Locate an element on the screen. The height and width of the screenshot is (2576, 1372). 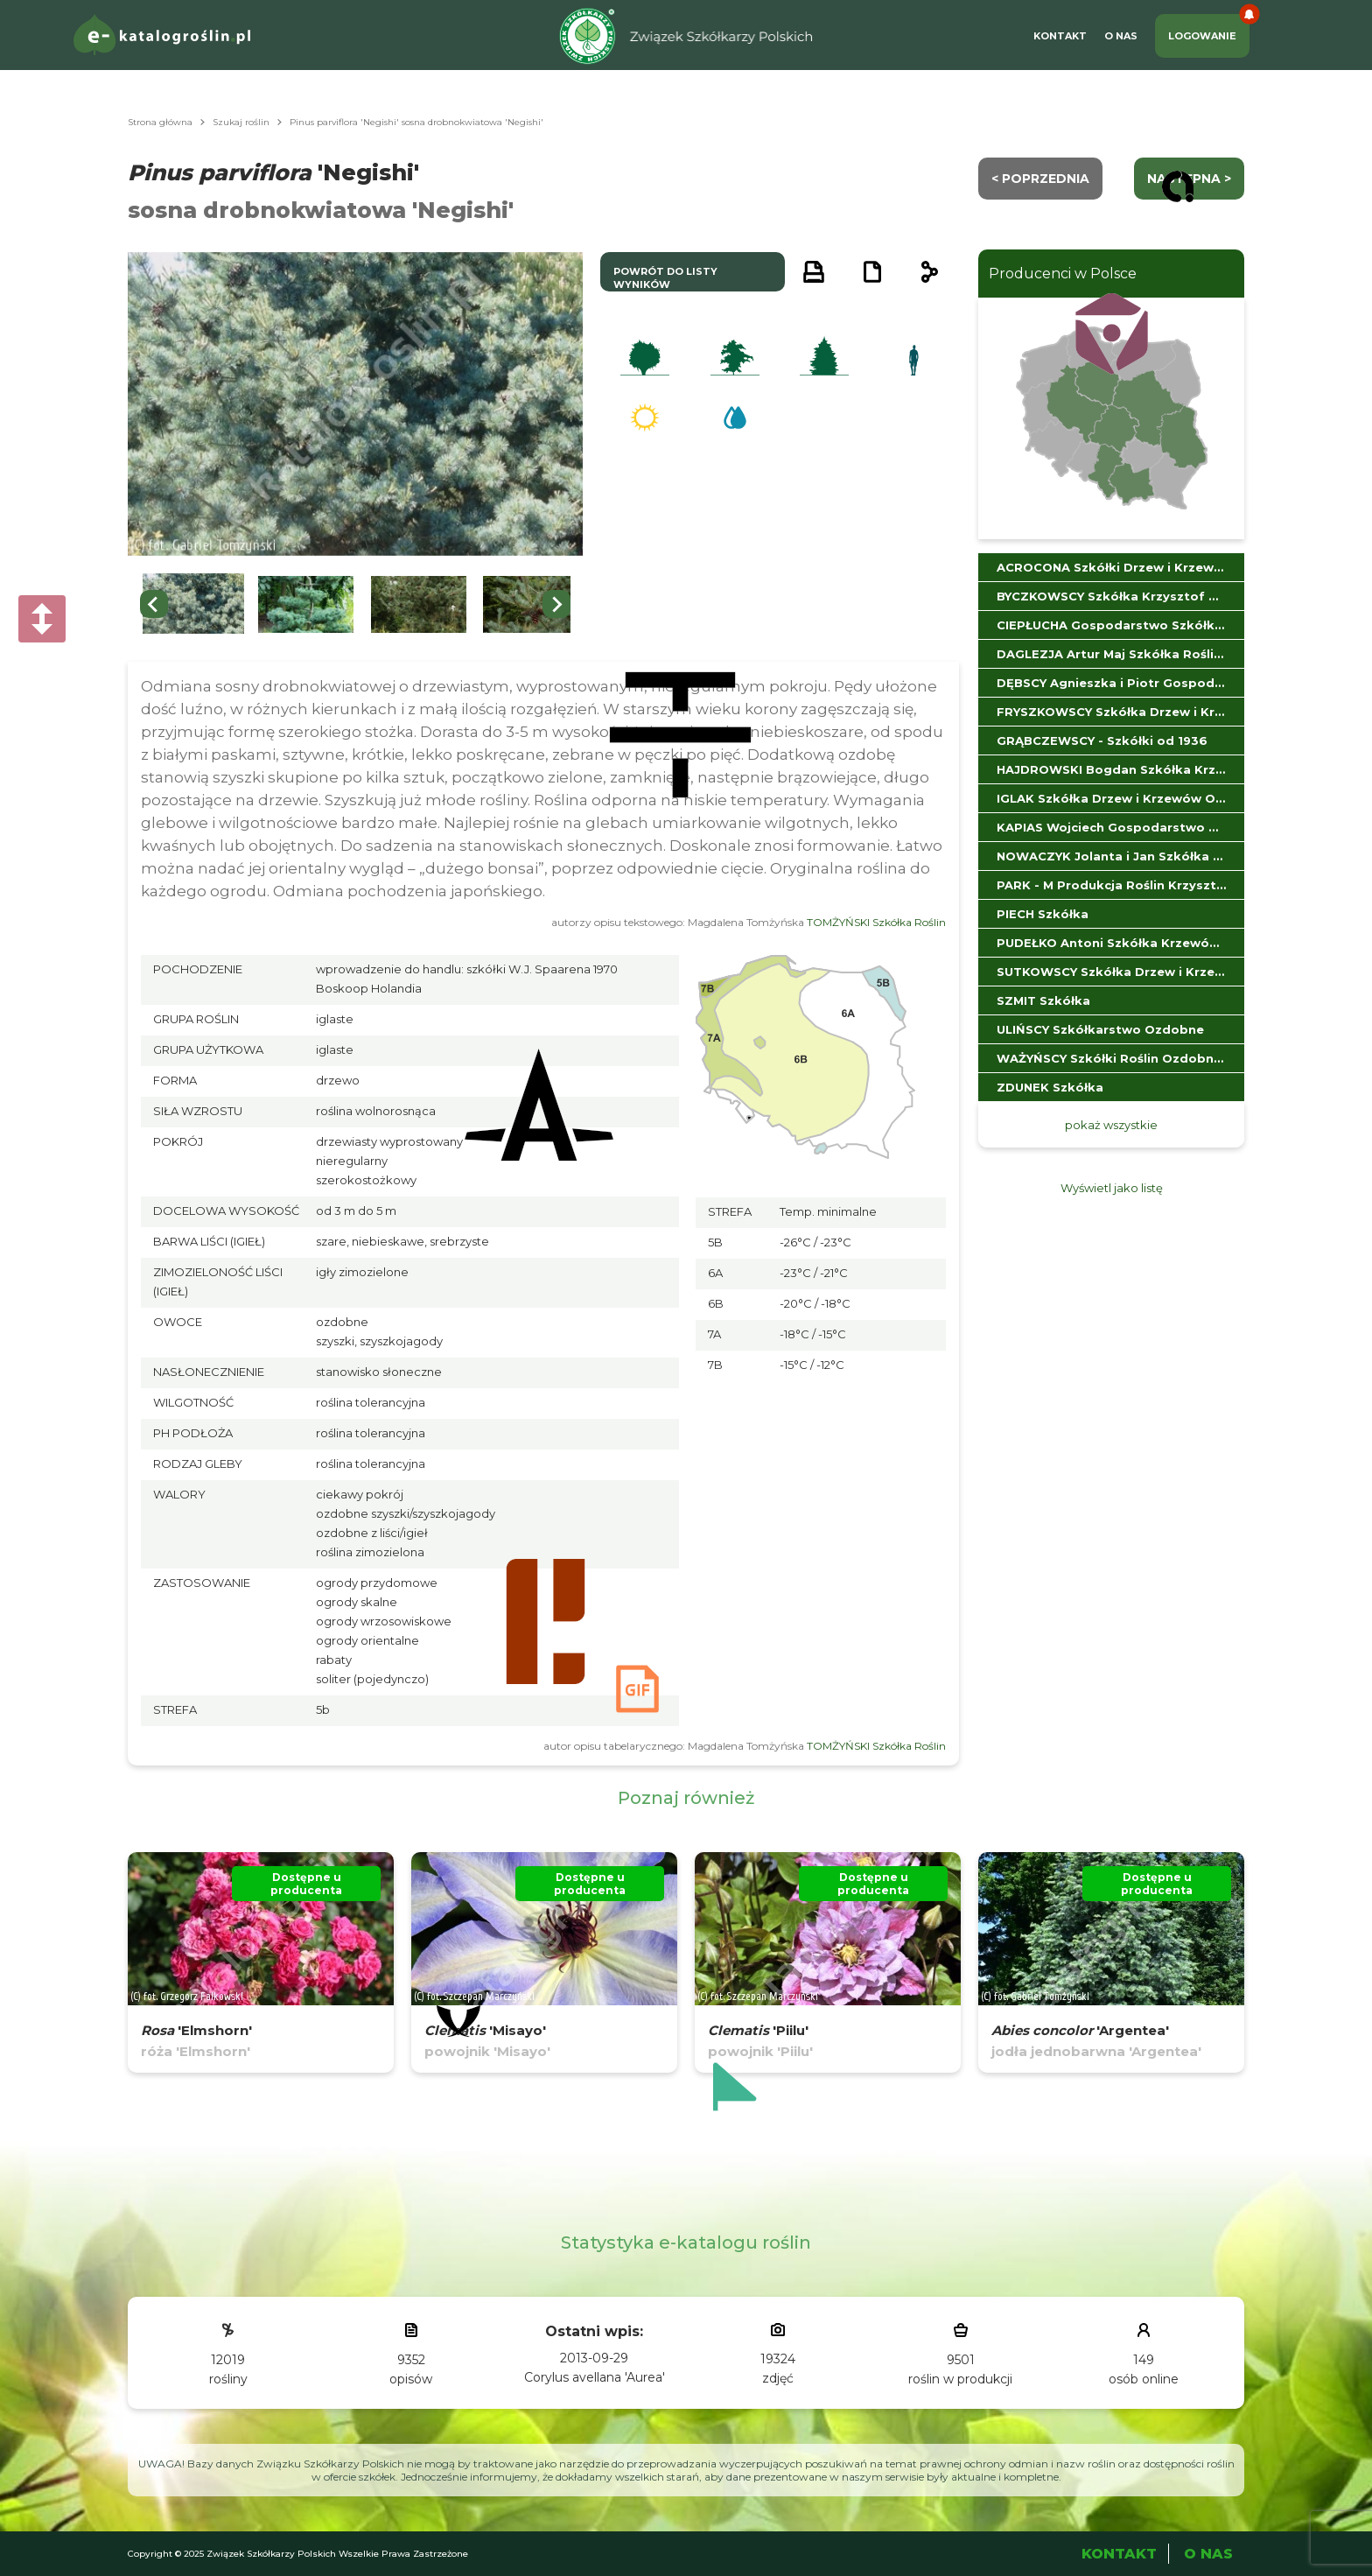
attach a GIF file is located at coordinates (637, 1688).